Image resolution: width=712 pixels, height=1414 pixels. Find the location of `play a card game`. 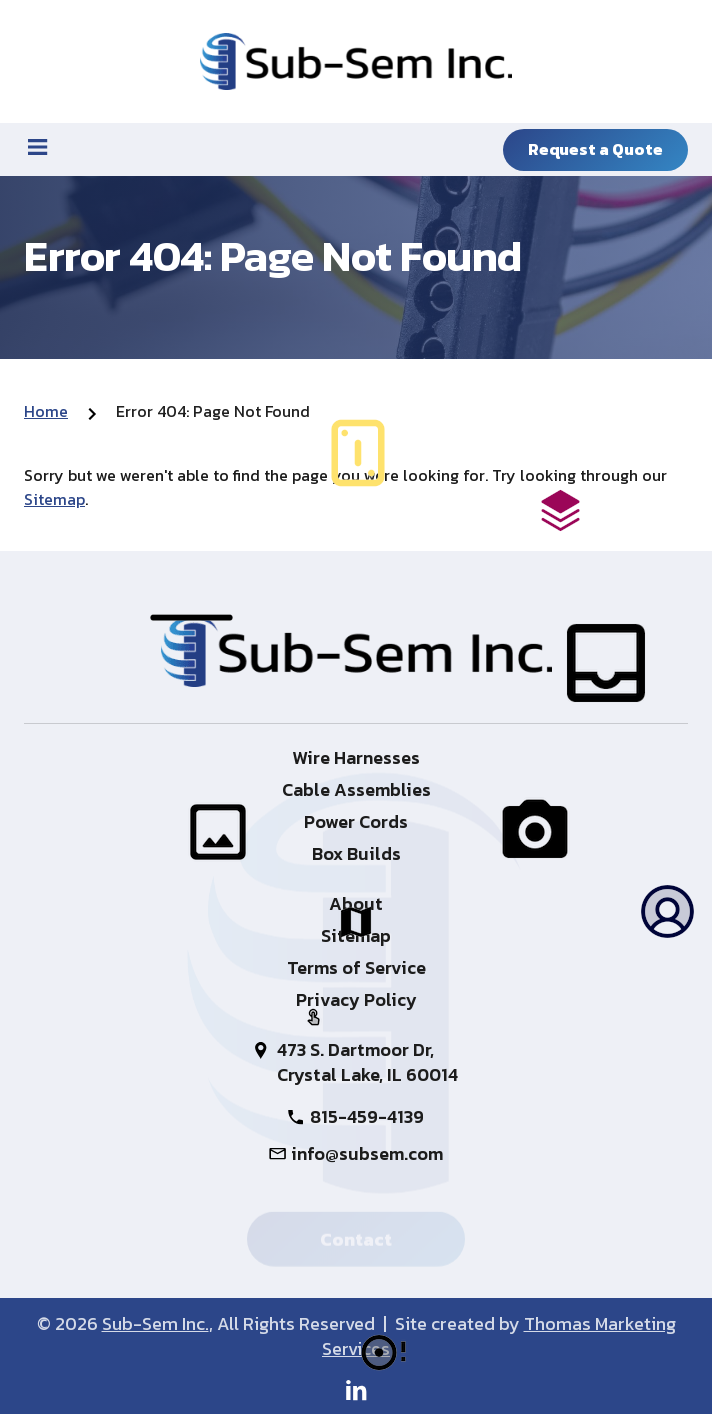

play a card game is located at coordinates (358, 453).